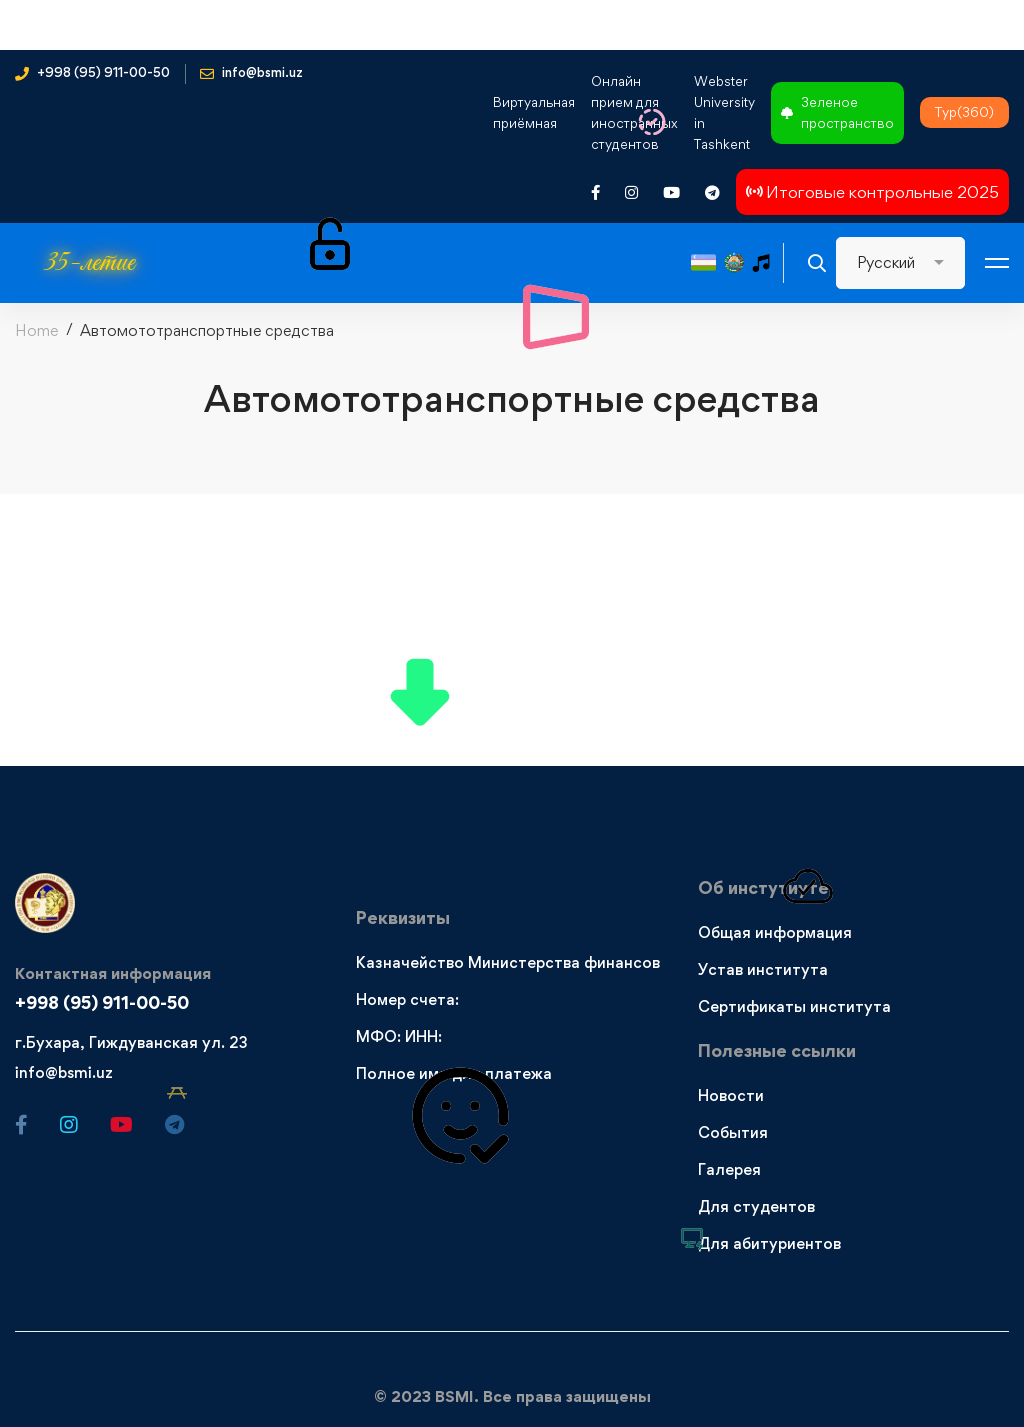 The width and height of the screenshot is (1024, 1427). I want to click on download a file or content, so click(420, 693).